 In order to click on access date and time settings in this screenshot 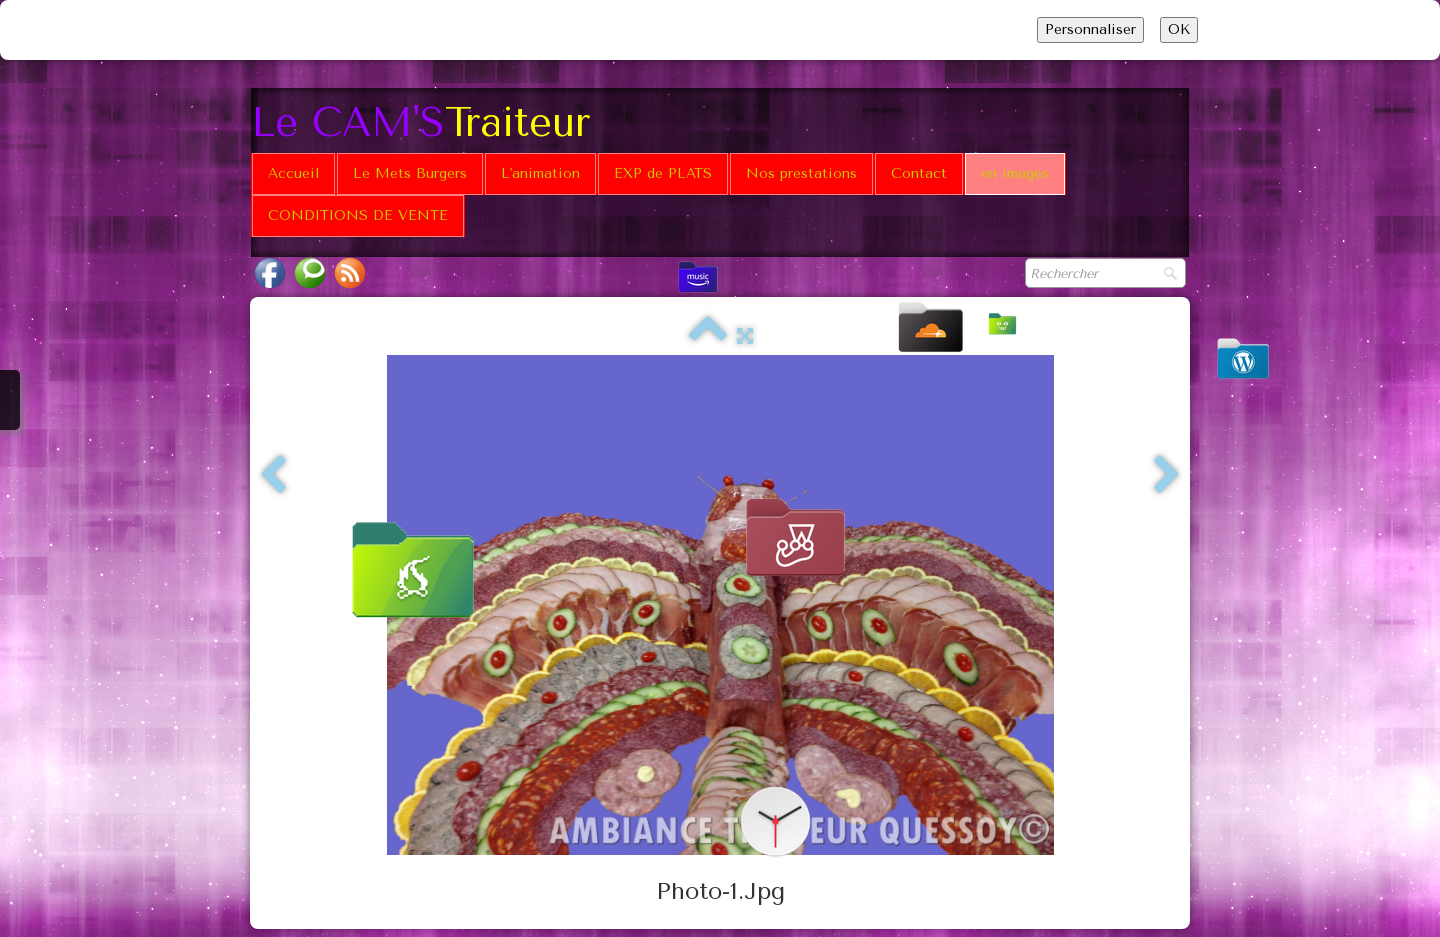, I will do `click(775, 821)`.